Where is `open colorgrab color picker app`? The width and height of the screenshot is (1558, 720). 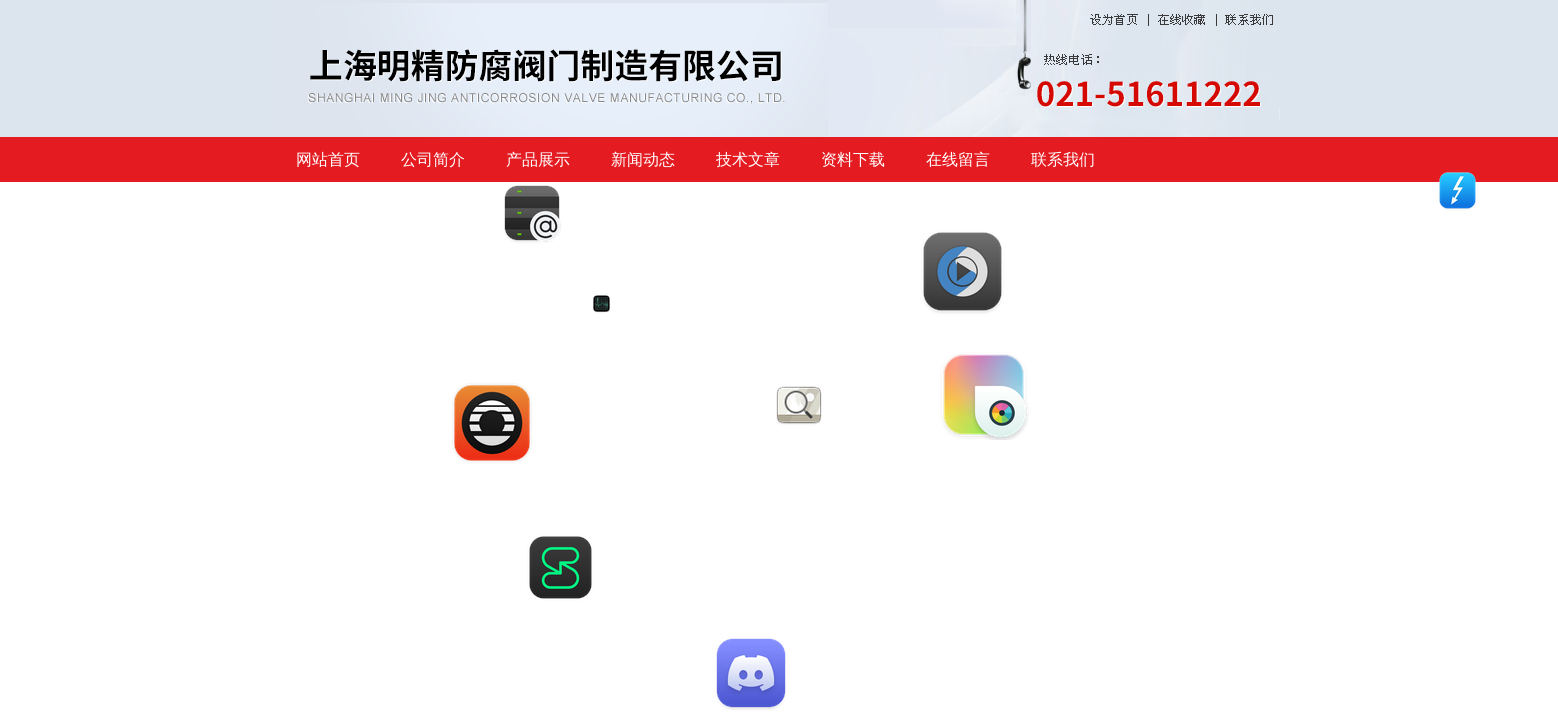 open colorgrab color picker app is located at coordinates (983, 394).